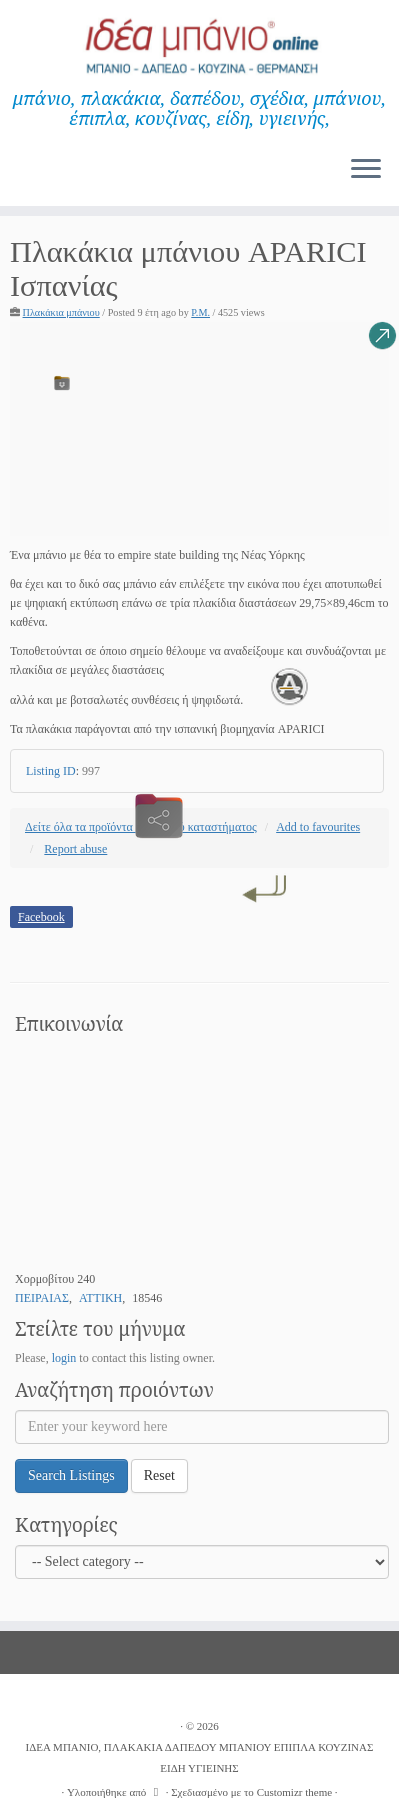 The width and height of the screenshot is (399, 1811). What do you see at coordinates (289, 686) in the screenshot?
I see `open the software updater application` at bounding box center [289, 686].